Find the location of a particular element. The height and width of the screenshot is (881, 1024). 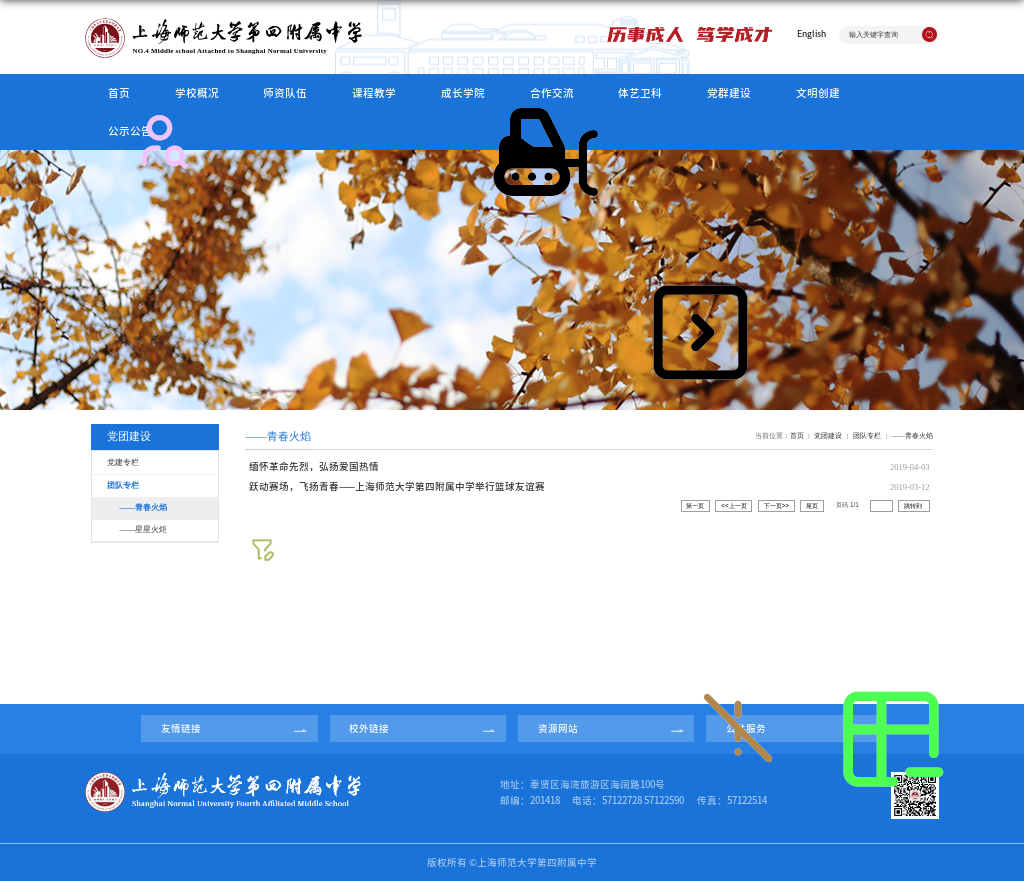

search for a user or contact is located at coordinates (159, 140).